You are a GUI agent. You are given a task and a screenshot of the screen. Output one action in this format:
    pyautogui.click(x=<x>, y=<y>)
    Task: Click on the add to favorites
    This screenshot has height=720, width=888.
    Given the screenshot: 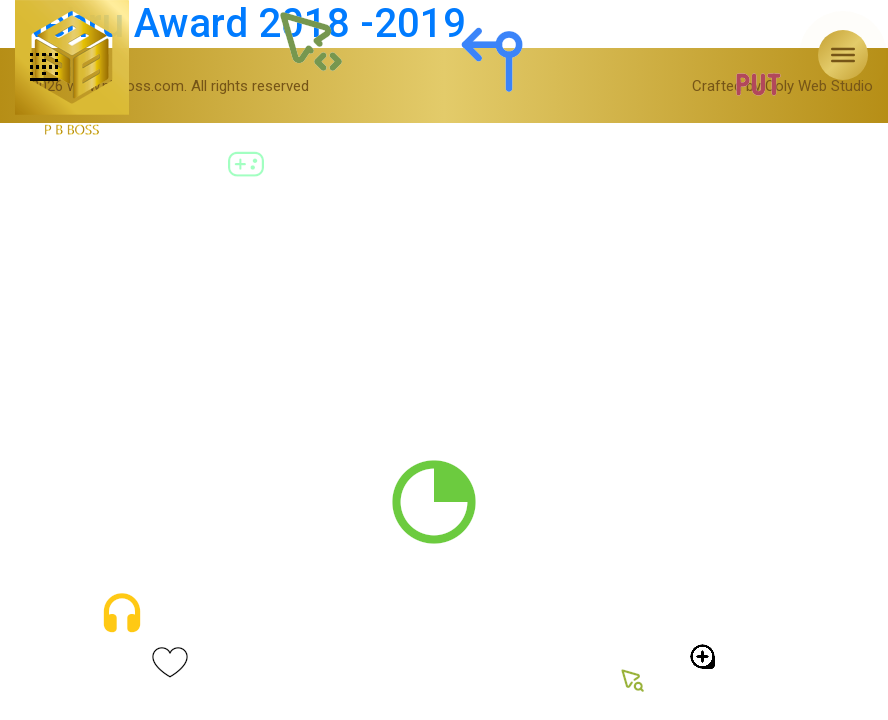 What is the action you would take?
    pyautogui.click(x=170, y=661)
    